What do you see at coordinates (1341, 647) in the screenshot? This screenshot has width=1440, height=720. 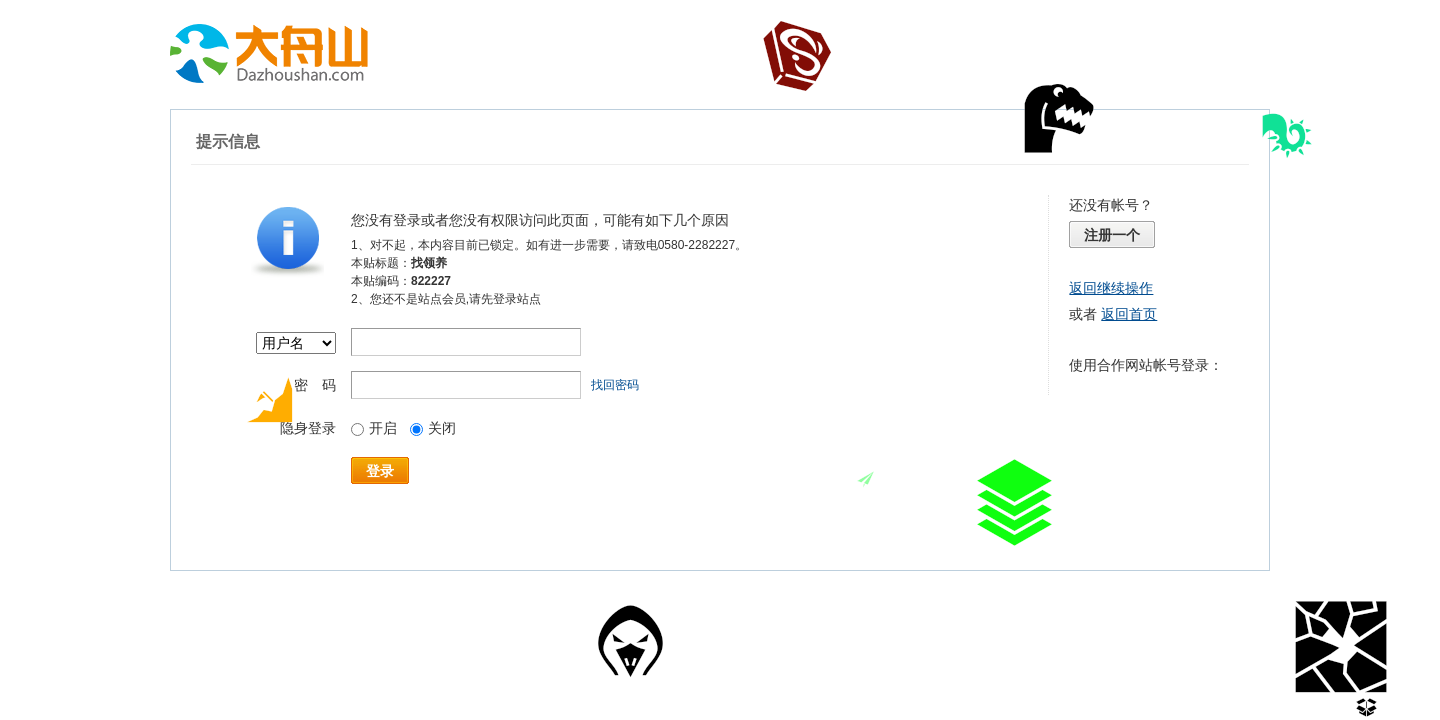 I see `indicates broken or damaged item status` at bounding box center [1341, 647].